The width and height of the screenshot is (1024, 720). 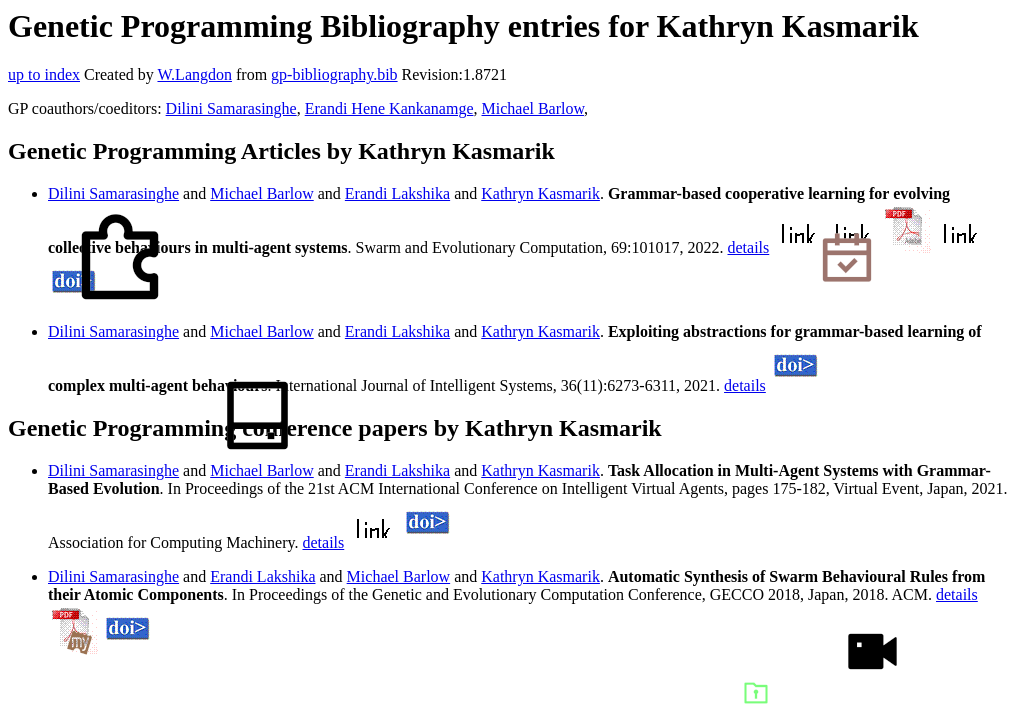 I want to click on access plugins or extensions, so click(x=120, y=261).